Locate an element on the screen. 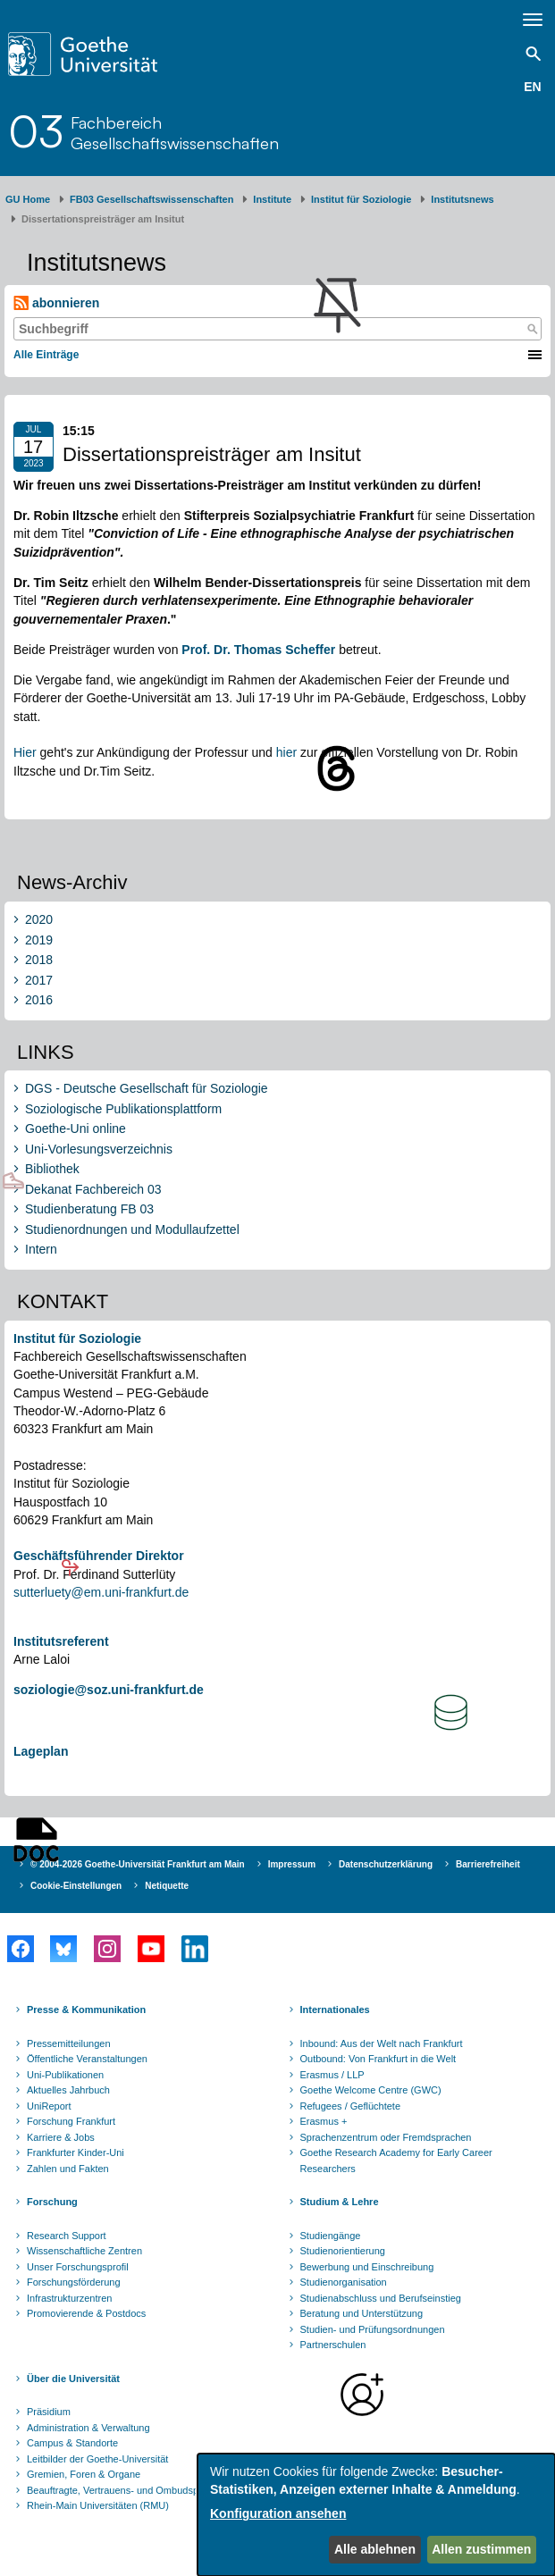  access footwear or shoe category is located at coordinates (13, 1181).